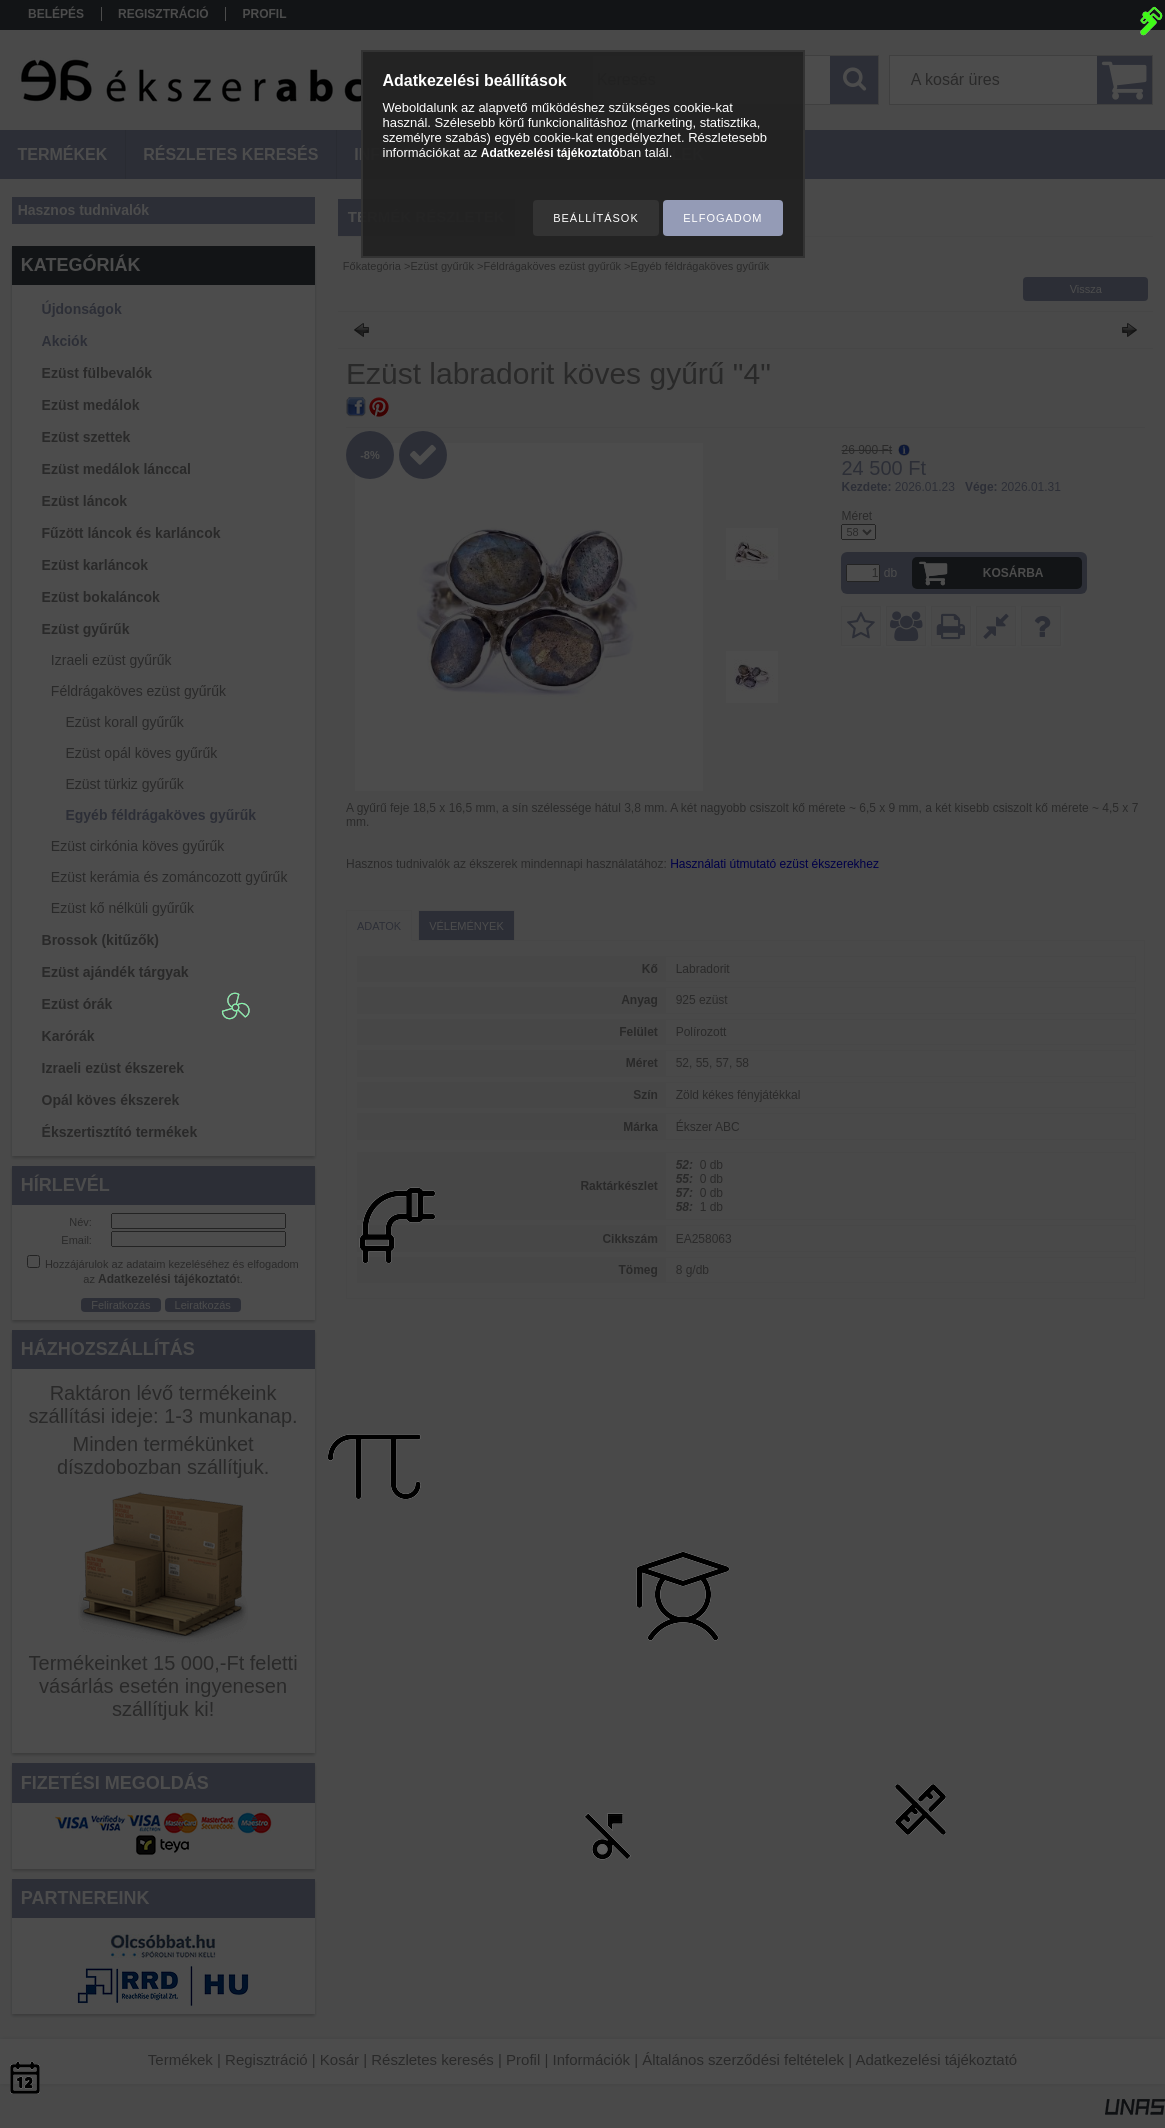  Describe the element at coordinates (920, 1809) in the screenshot. I see `disable measurement tools` at that location.